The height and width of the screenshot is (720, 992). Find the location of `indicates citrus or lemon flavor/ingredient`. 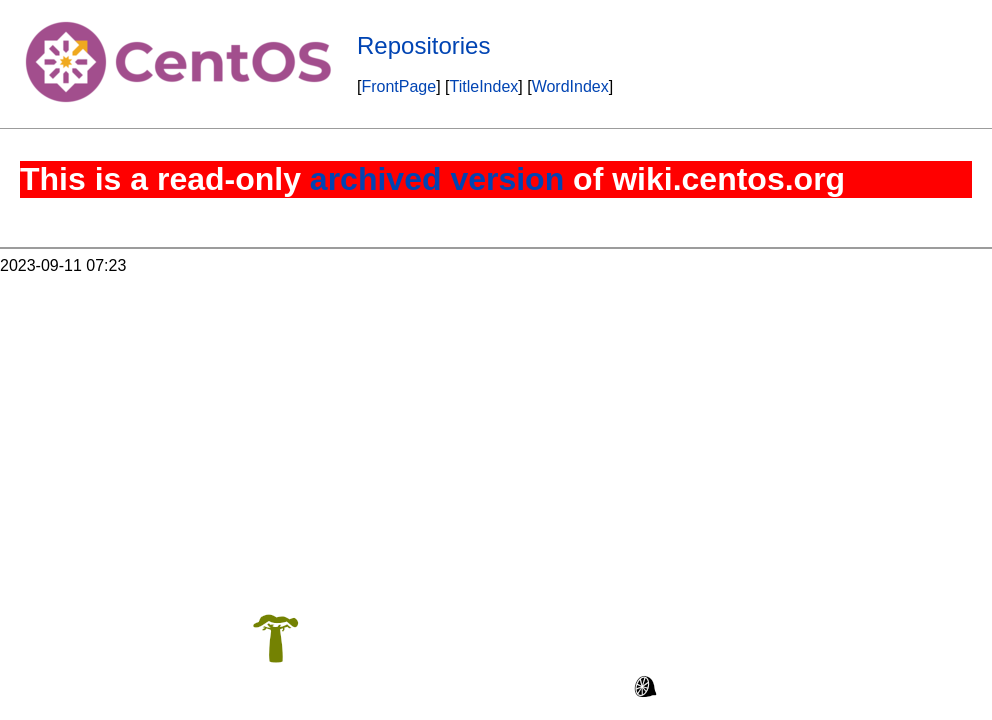

indicates citrus or lemon flavor/ingredient is located at coordinates (645, 686).